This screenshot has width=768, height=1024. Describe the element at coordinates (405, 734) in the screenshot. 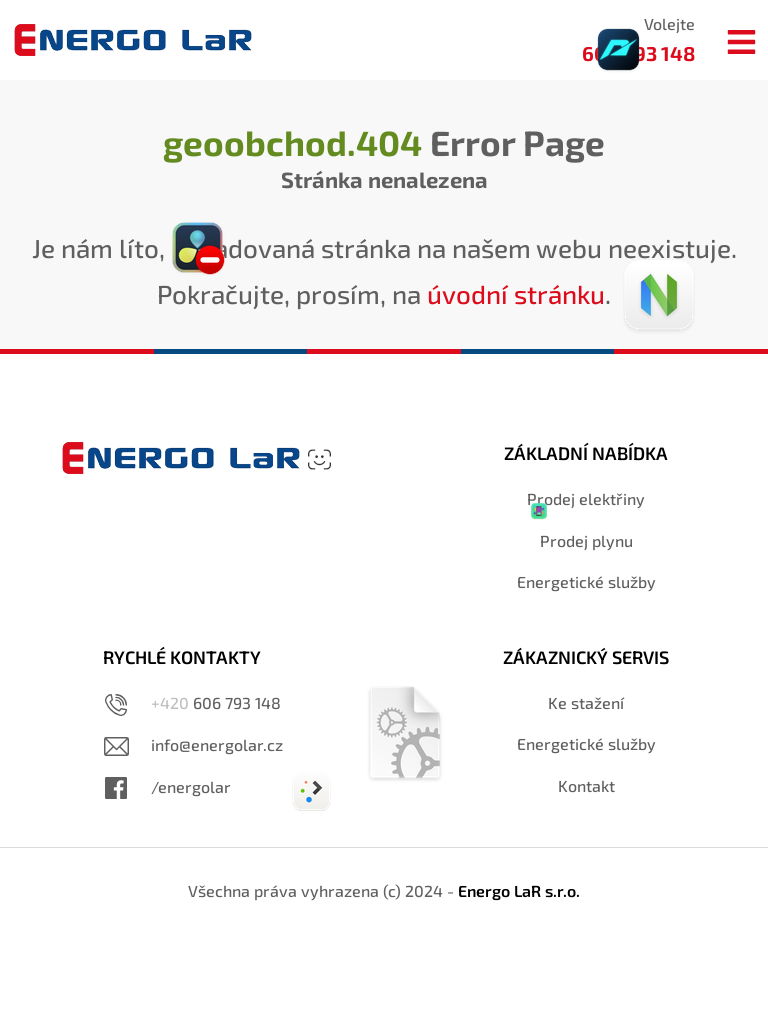

I see `shared library file used by system applications` at that location.